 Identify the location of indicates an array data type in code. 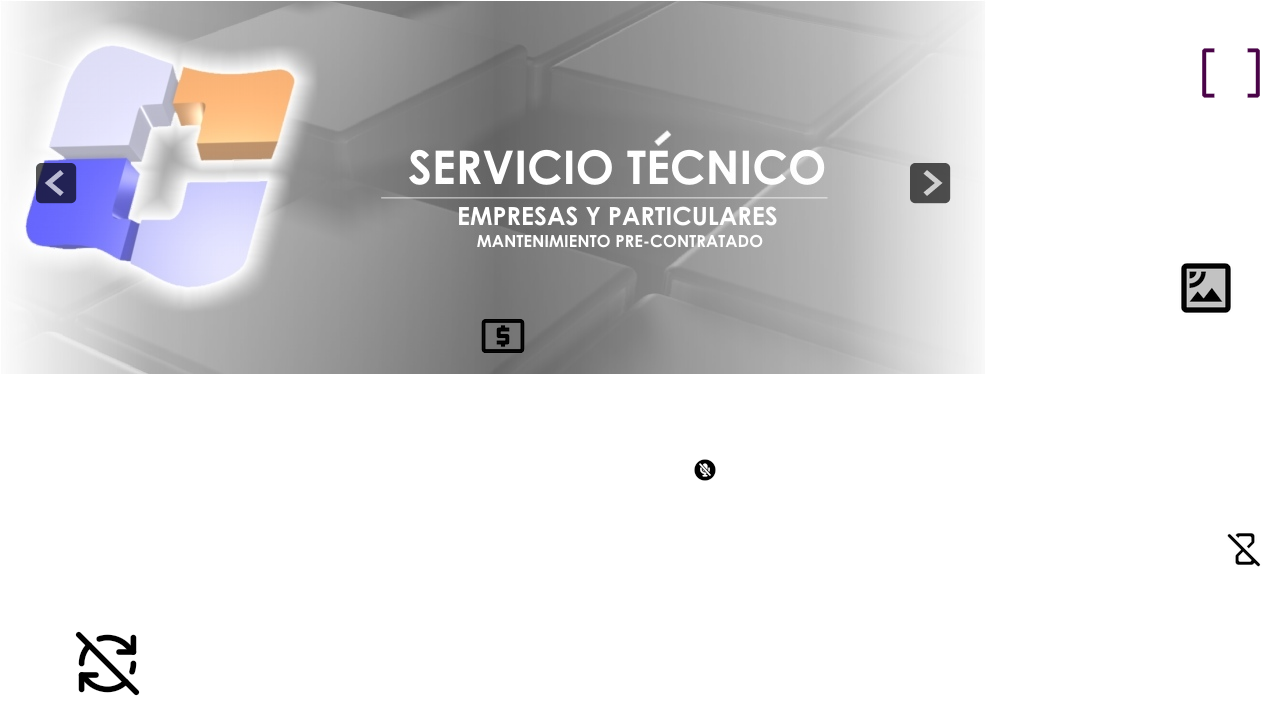
(1231, 73).